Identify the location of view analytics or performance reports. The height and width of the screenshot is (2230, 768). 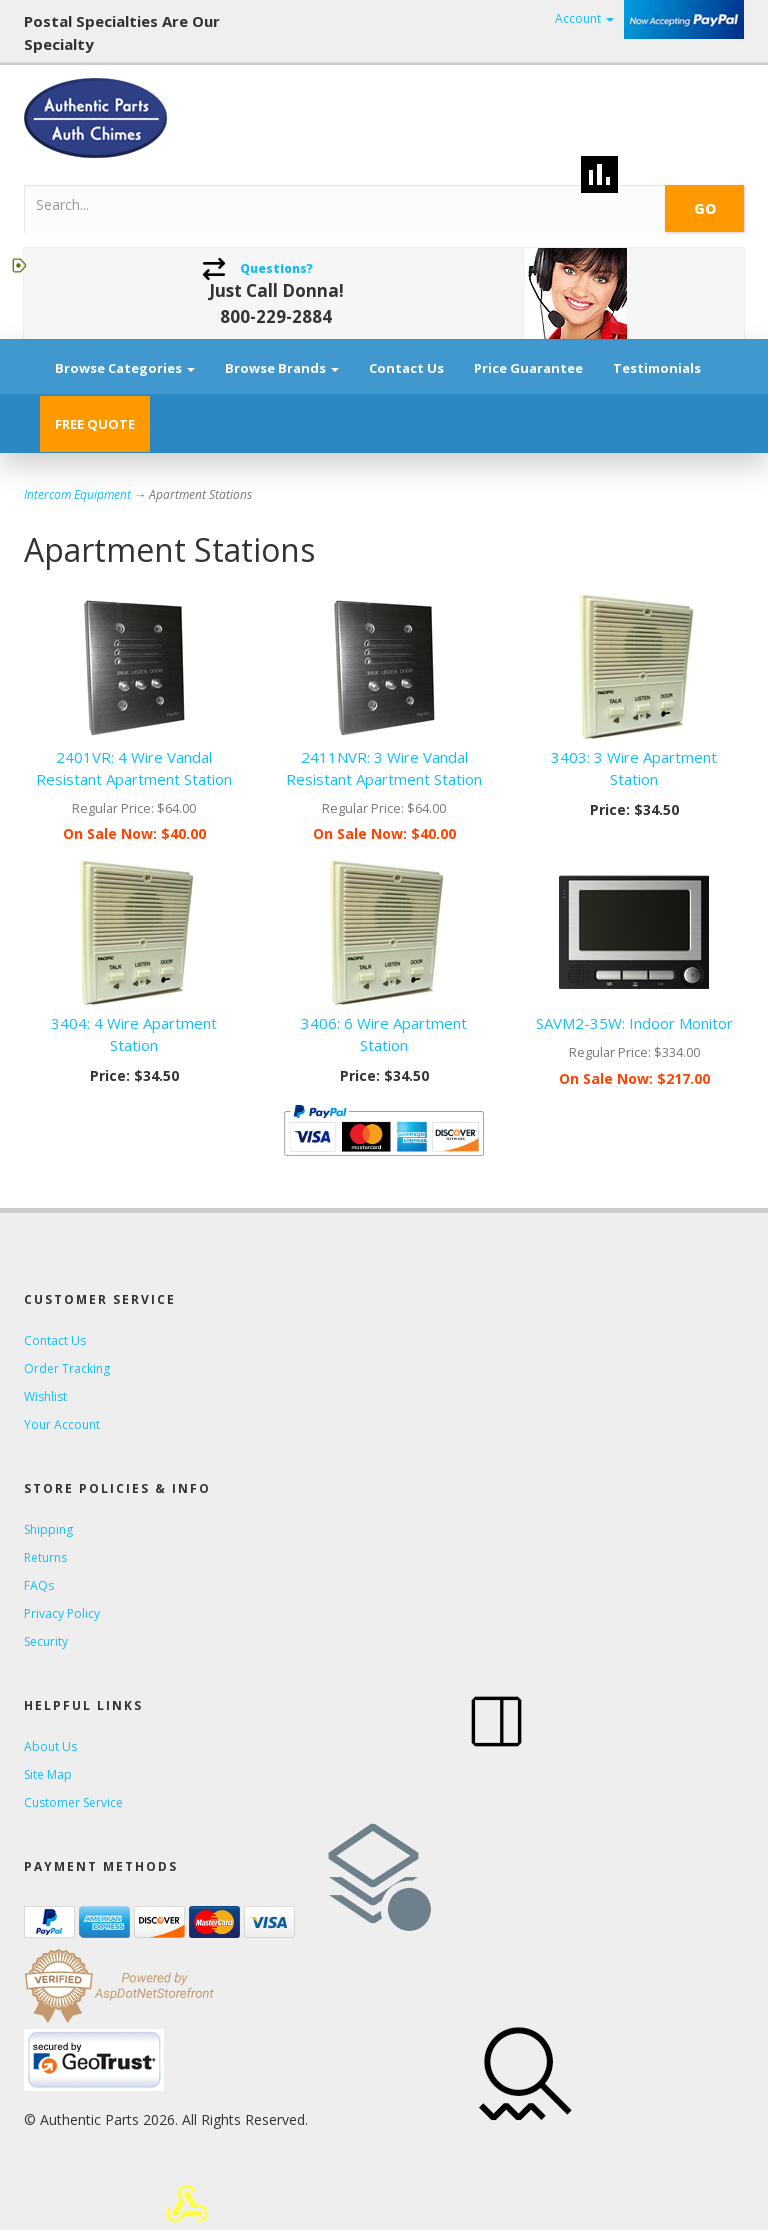
(599, 174).